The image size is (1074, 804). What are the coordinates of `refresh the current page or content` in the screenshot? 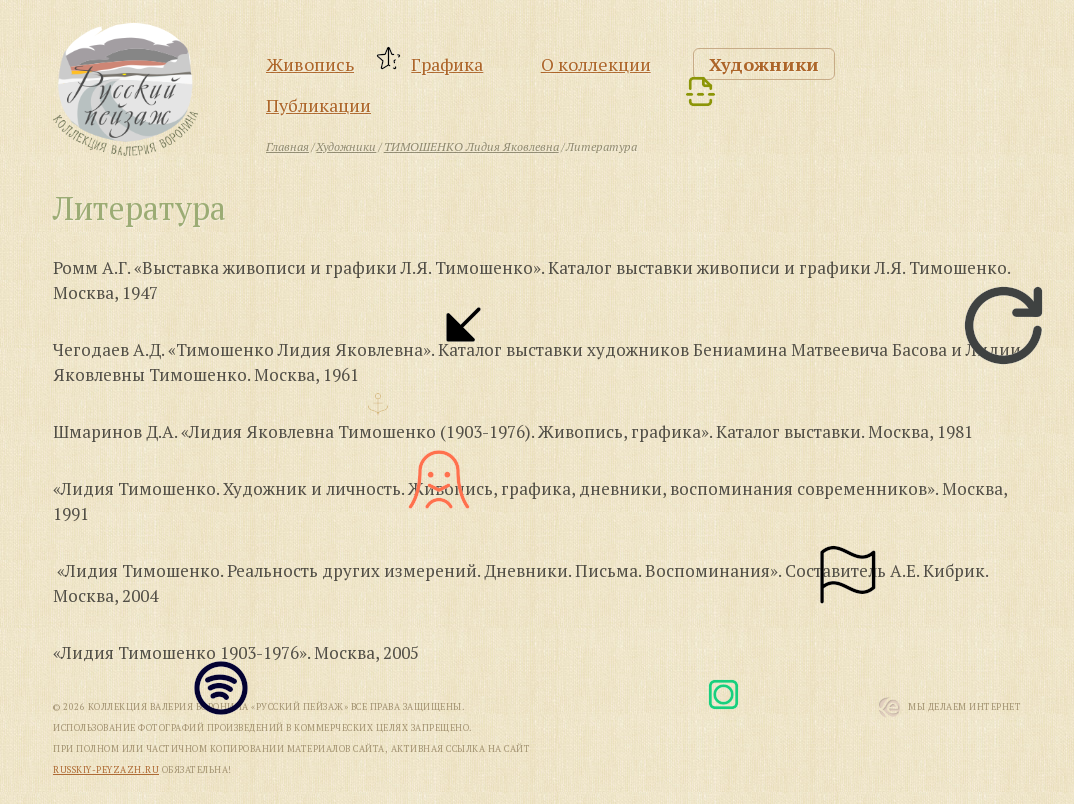 It's located at (1003, 325).